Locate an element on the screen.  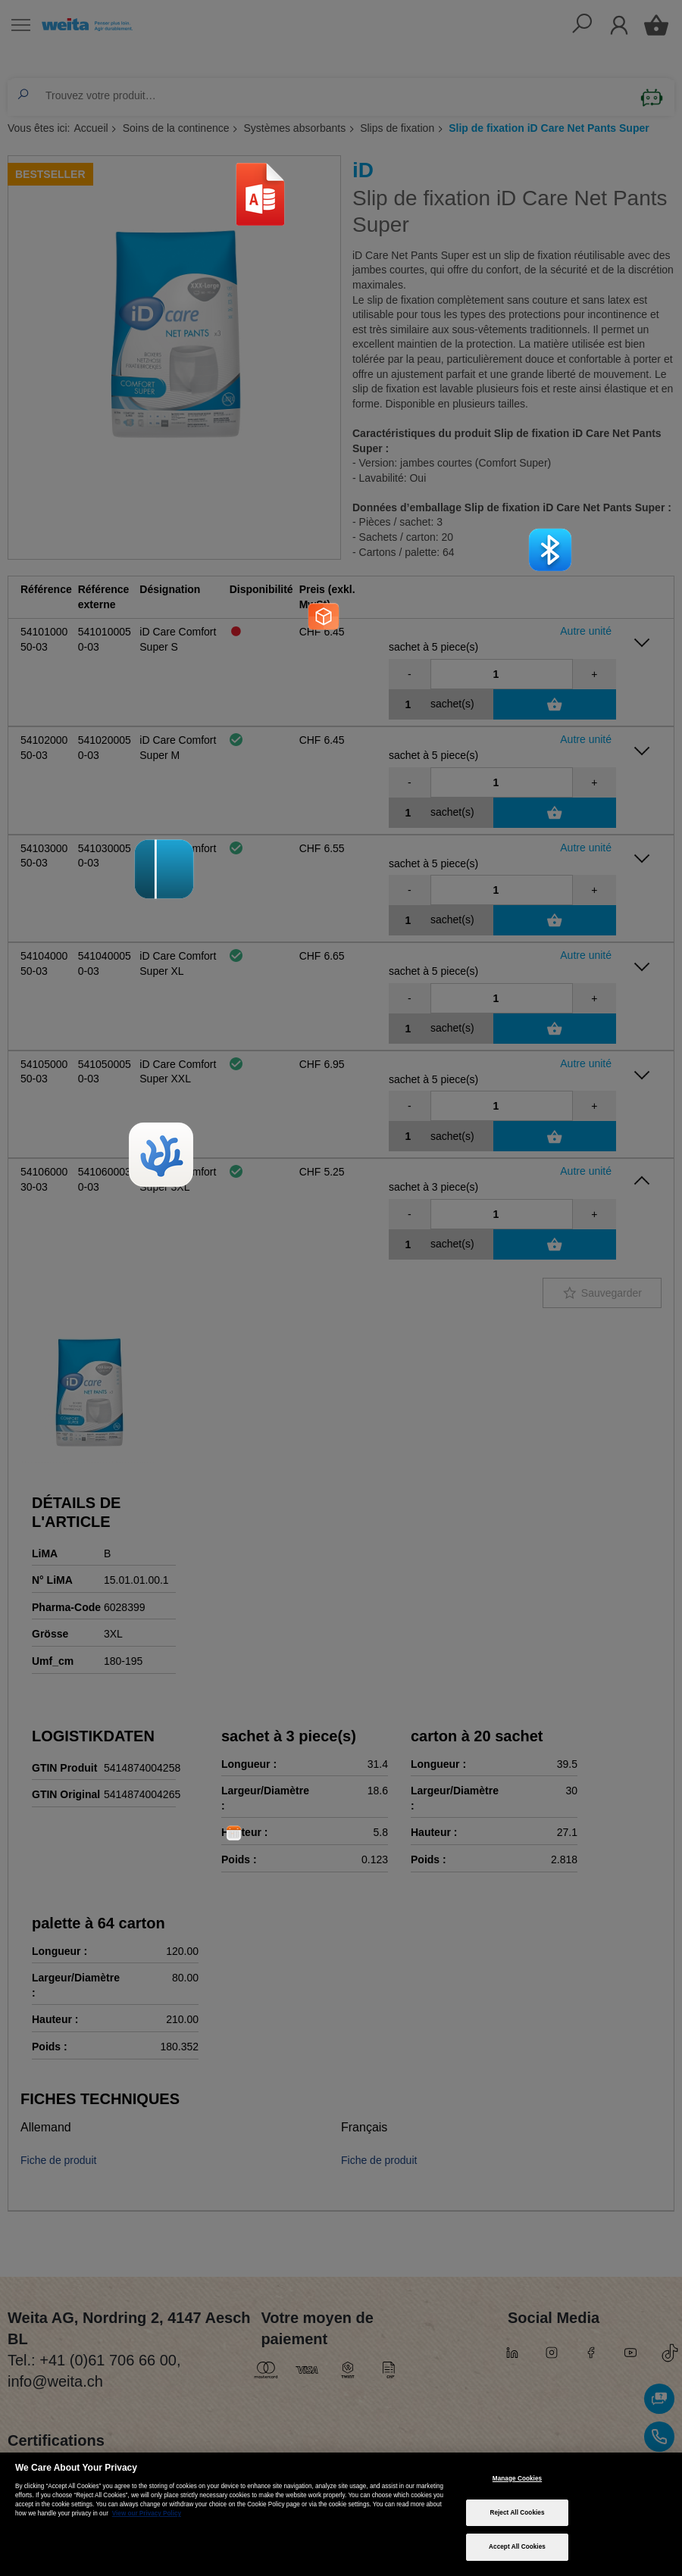
open shotcut video editor is located at coordinates (164, 869).